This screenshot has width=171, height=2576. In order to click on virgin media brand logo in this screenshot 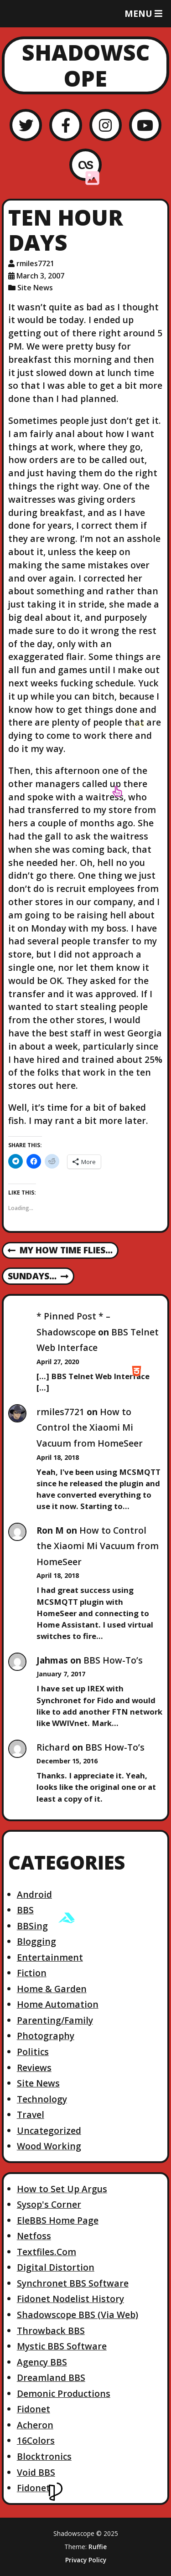, I will do `click(139, 724)`.